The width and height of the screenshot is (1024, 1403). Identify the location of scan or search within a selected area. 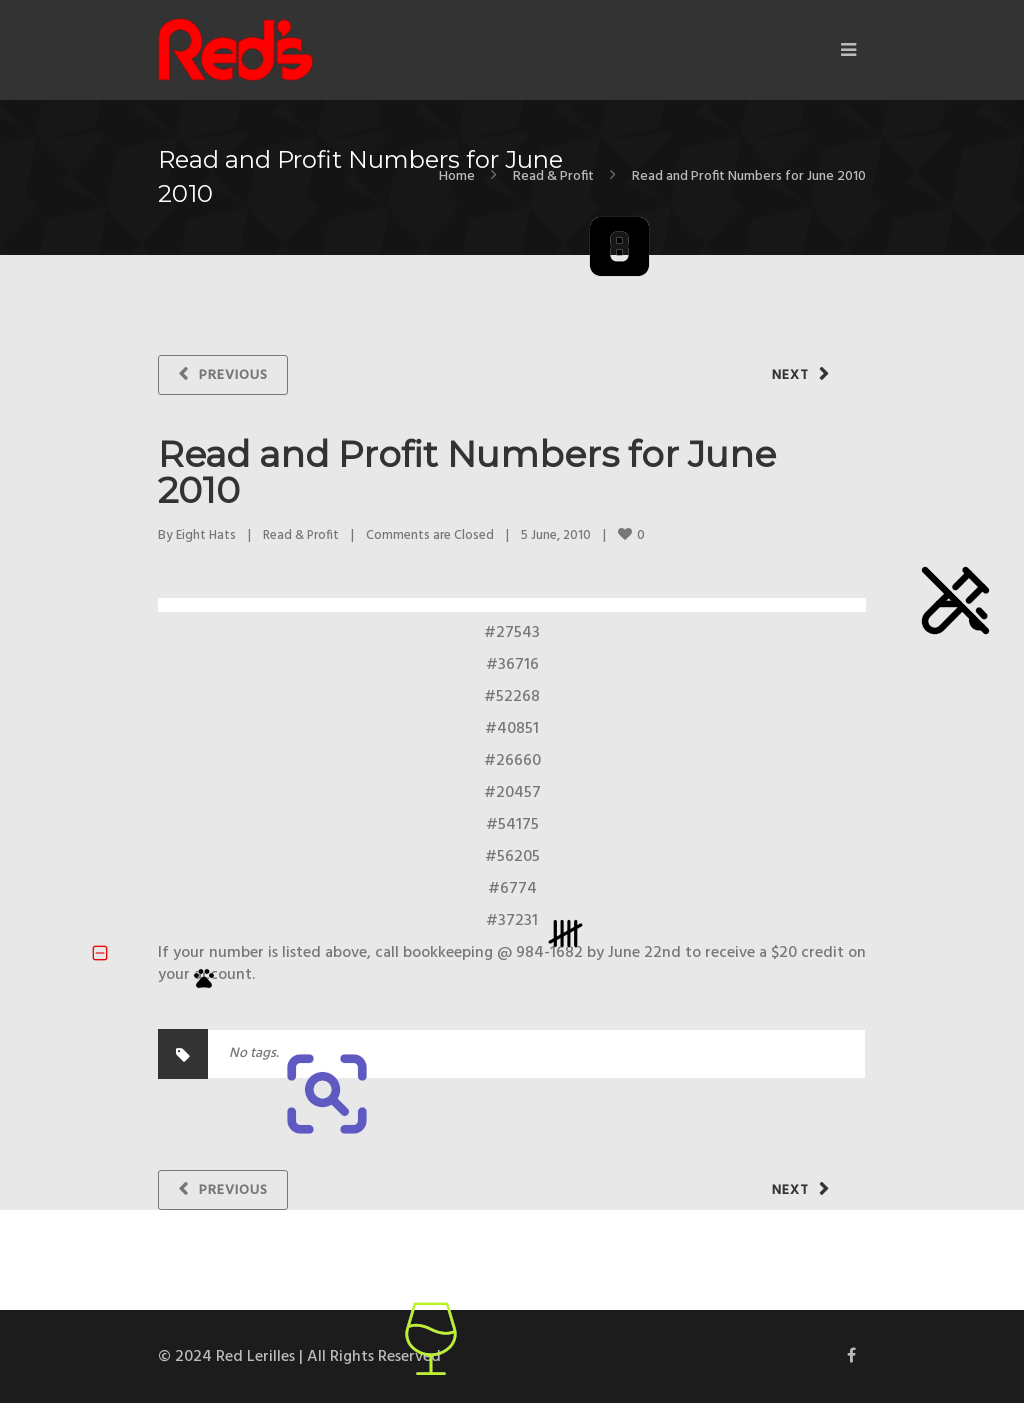
(327, 1094).